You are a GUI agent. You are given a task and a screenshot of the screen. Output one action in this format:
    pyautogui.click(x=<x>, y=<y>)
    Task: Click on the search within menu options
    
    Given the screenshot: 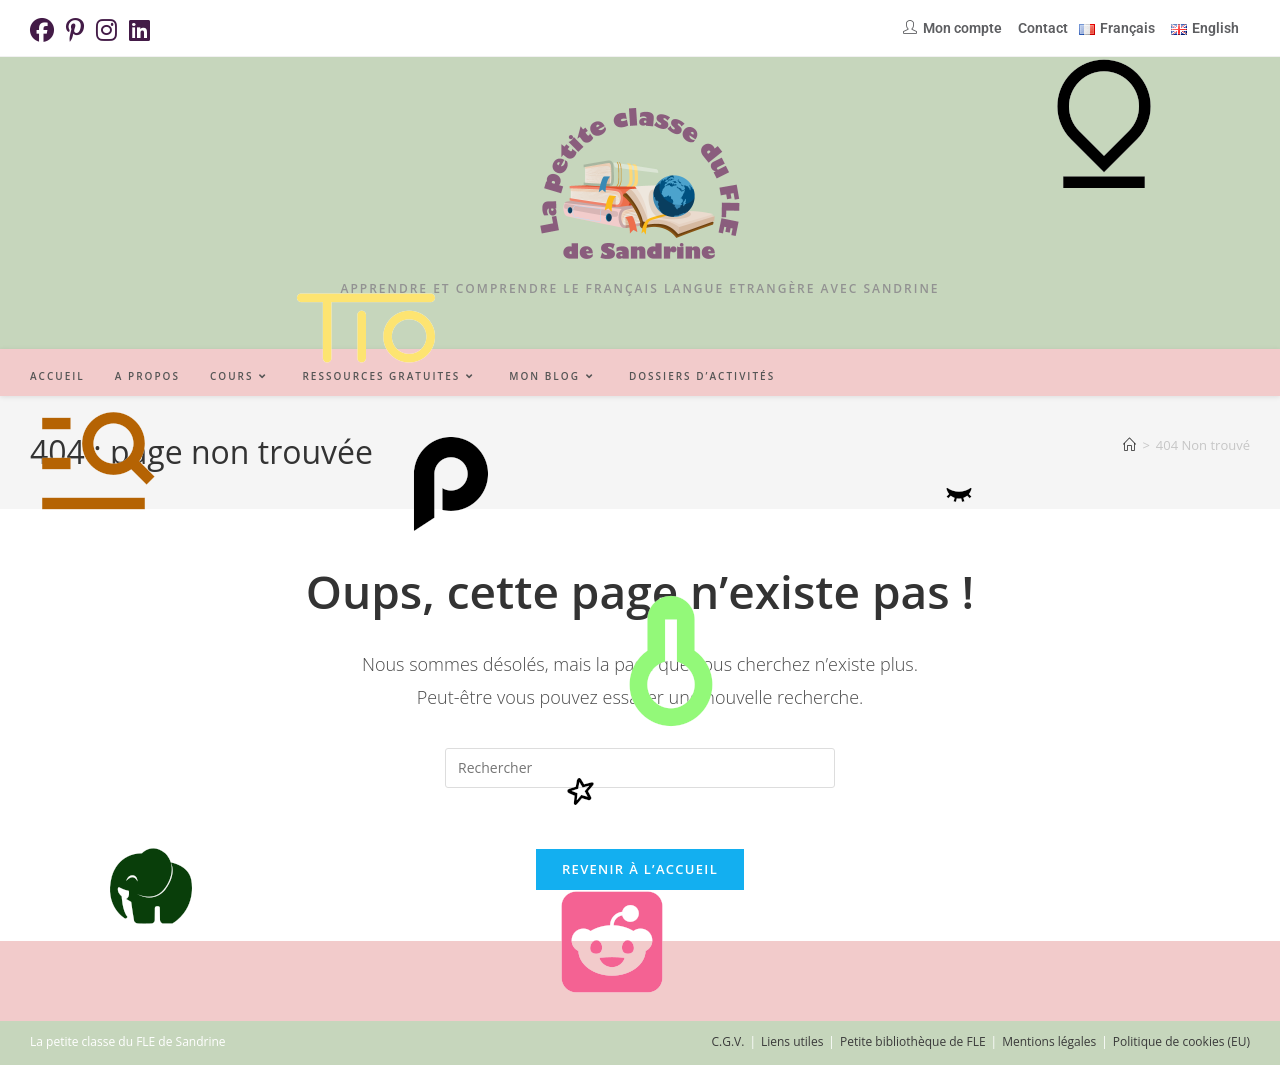 What is the action you would take?
    pyautogui.click(x=93, y=463)
    